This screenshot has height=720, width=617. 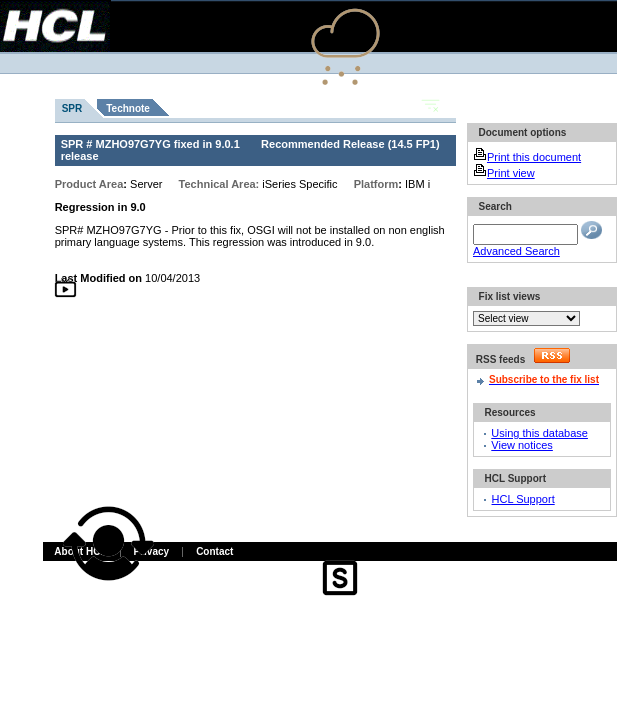 I want to click on indicates snowy weather conditions, so click(x=345, y=45).